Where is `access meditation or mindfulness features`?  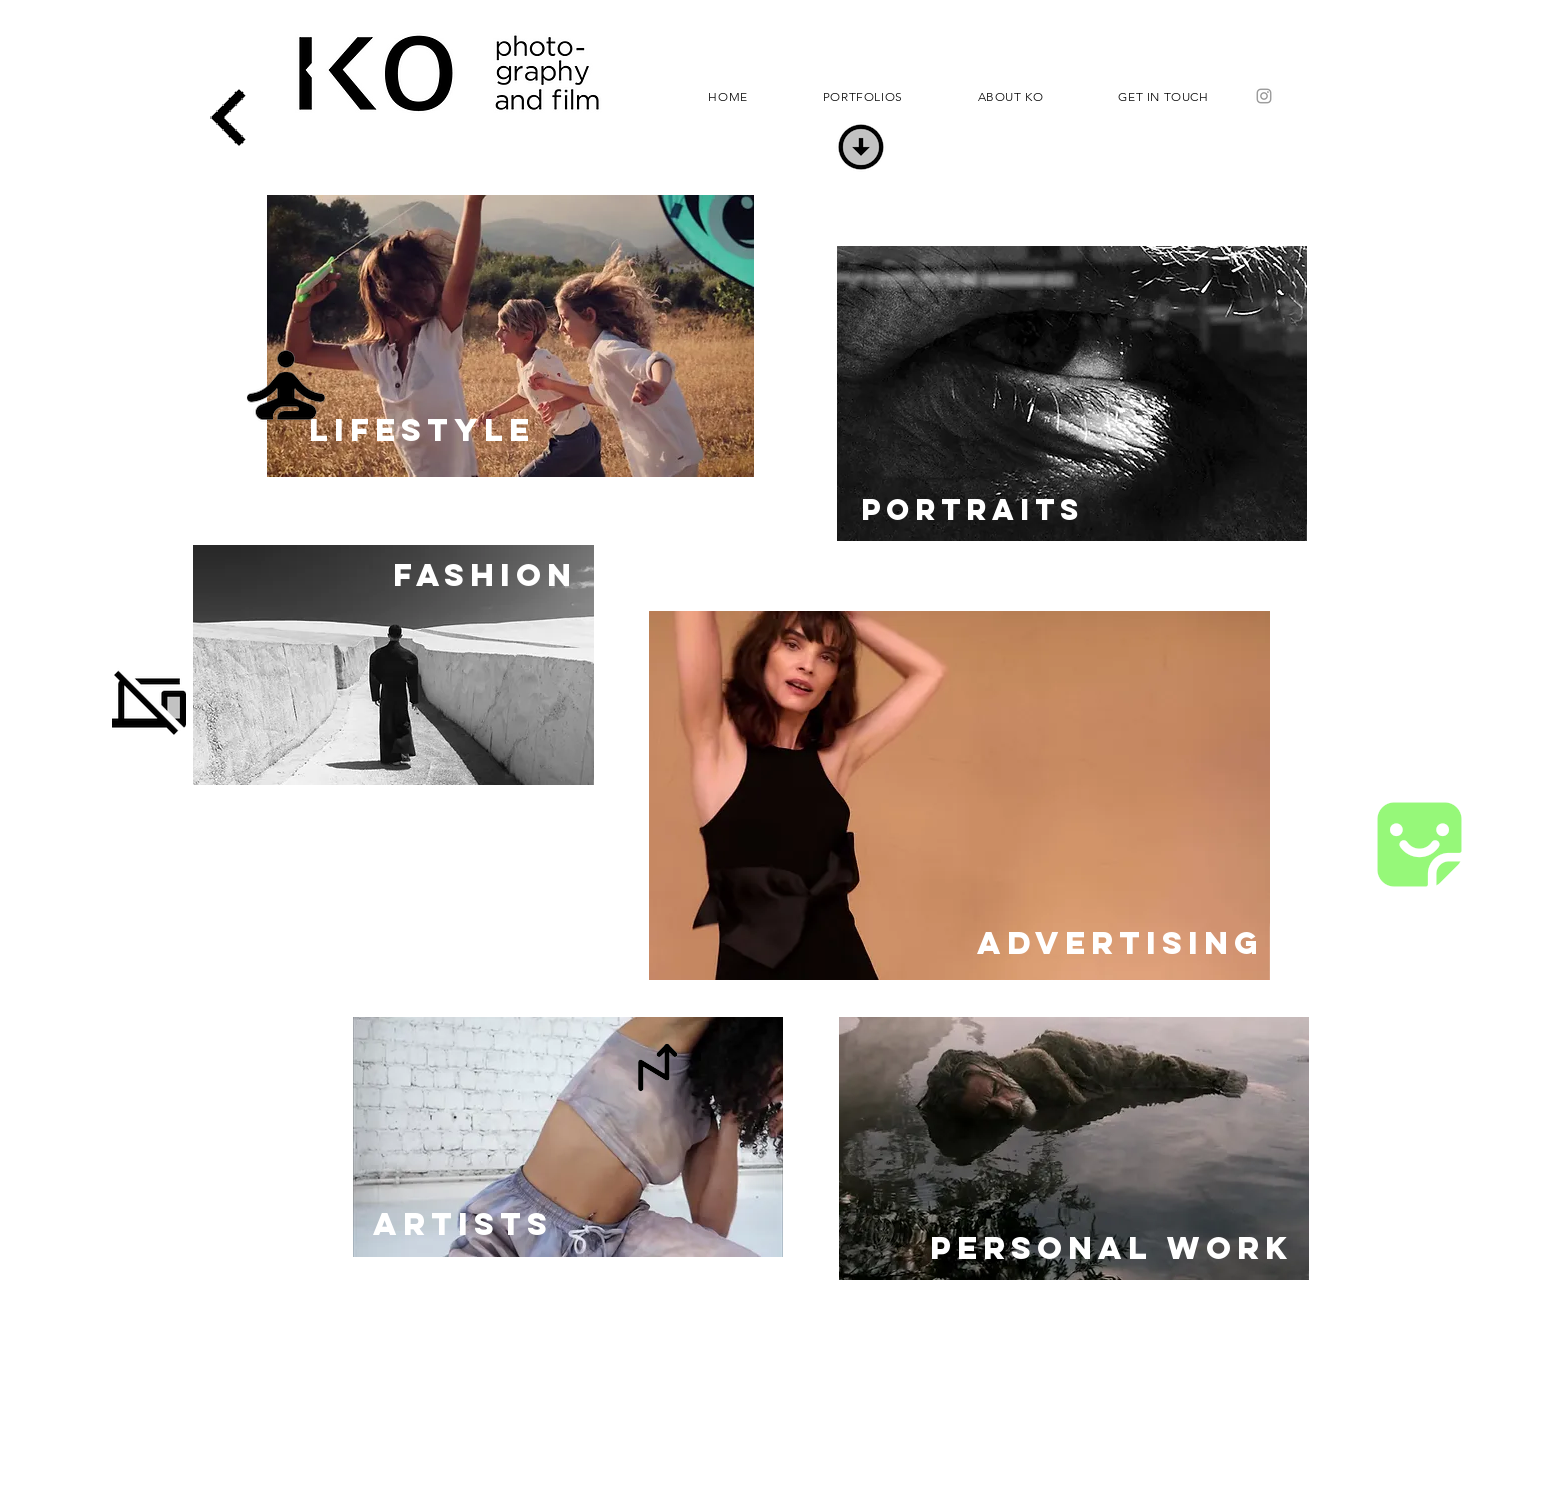
access meditation or mindfulness features is located at coordinates (286, 385).